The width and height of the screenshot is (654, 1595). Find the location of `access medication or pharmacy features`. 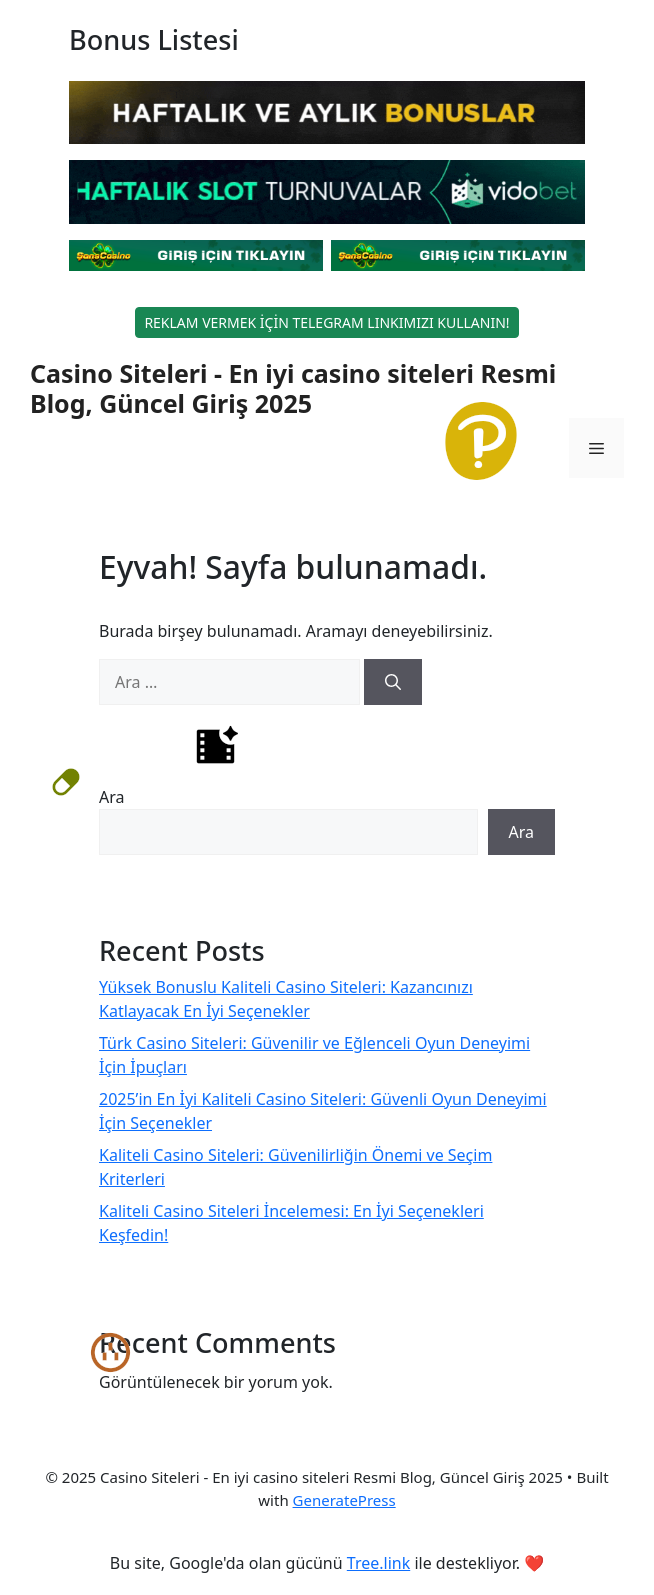

access medication or pharmacy features is located at coordinates (66, 782).